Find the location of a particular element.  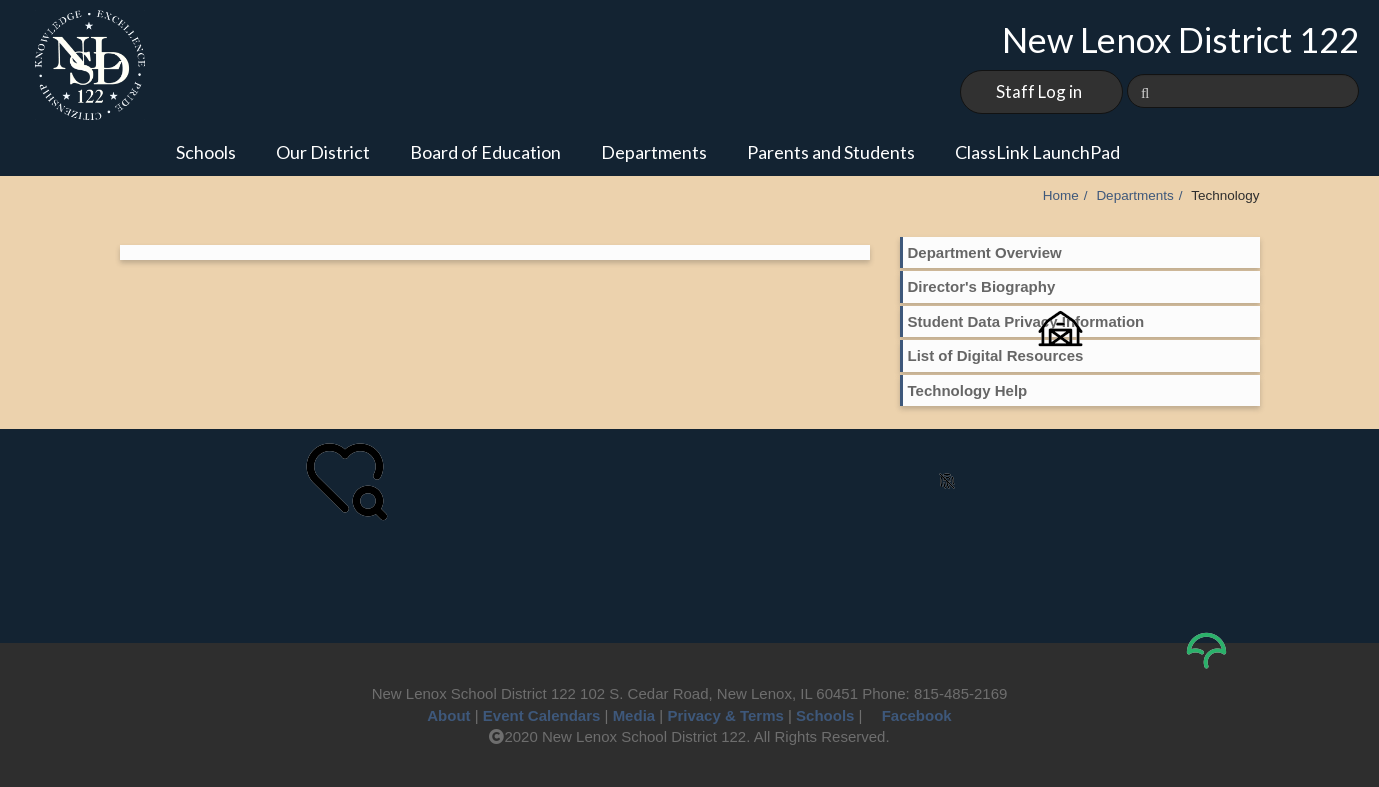

search your liked or favorited items is located at coordinates (345, 478).